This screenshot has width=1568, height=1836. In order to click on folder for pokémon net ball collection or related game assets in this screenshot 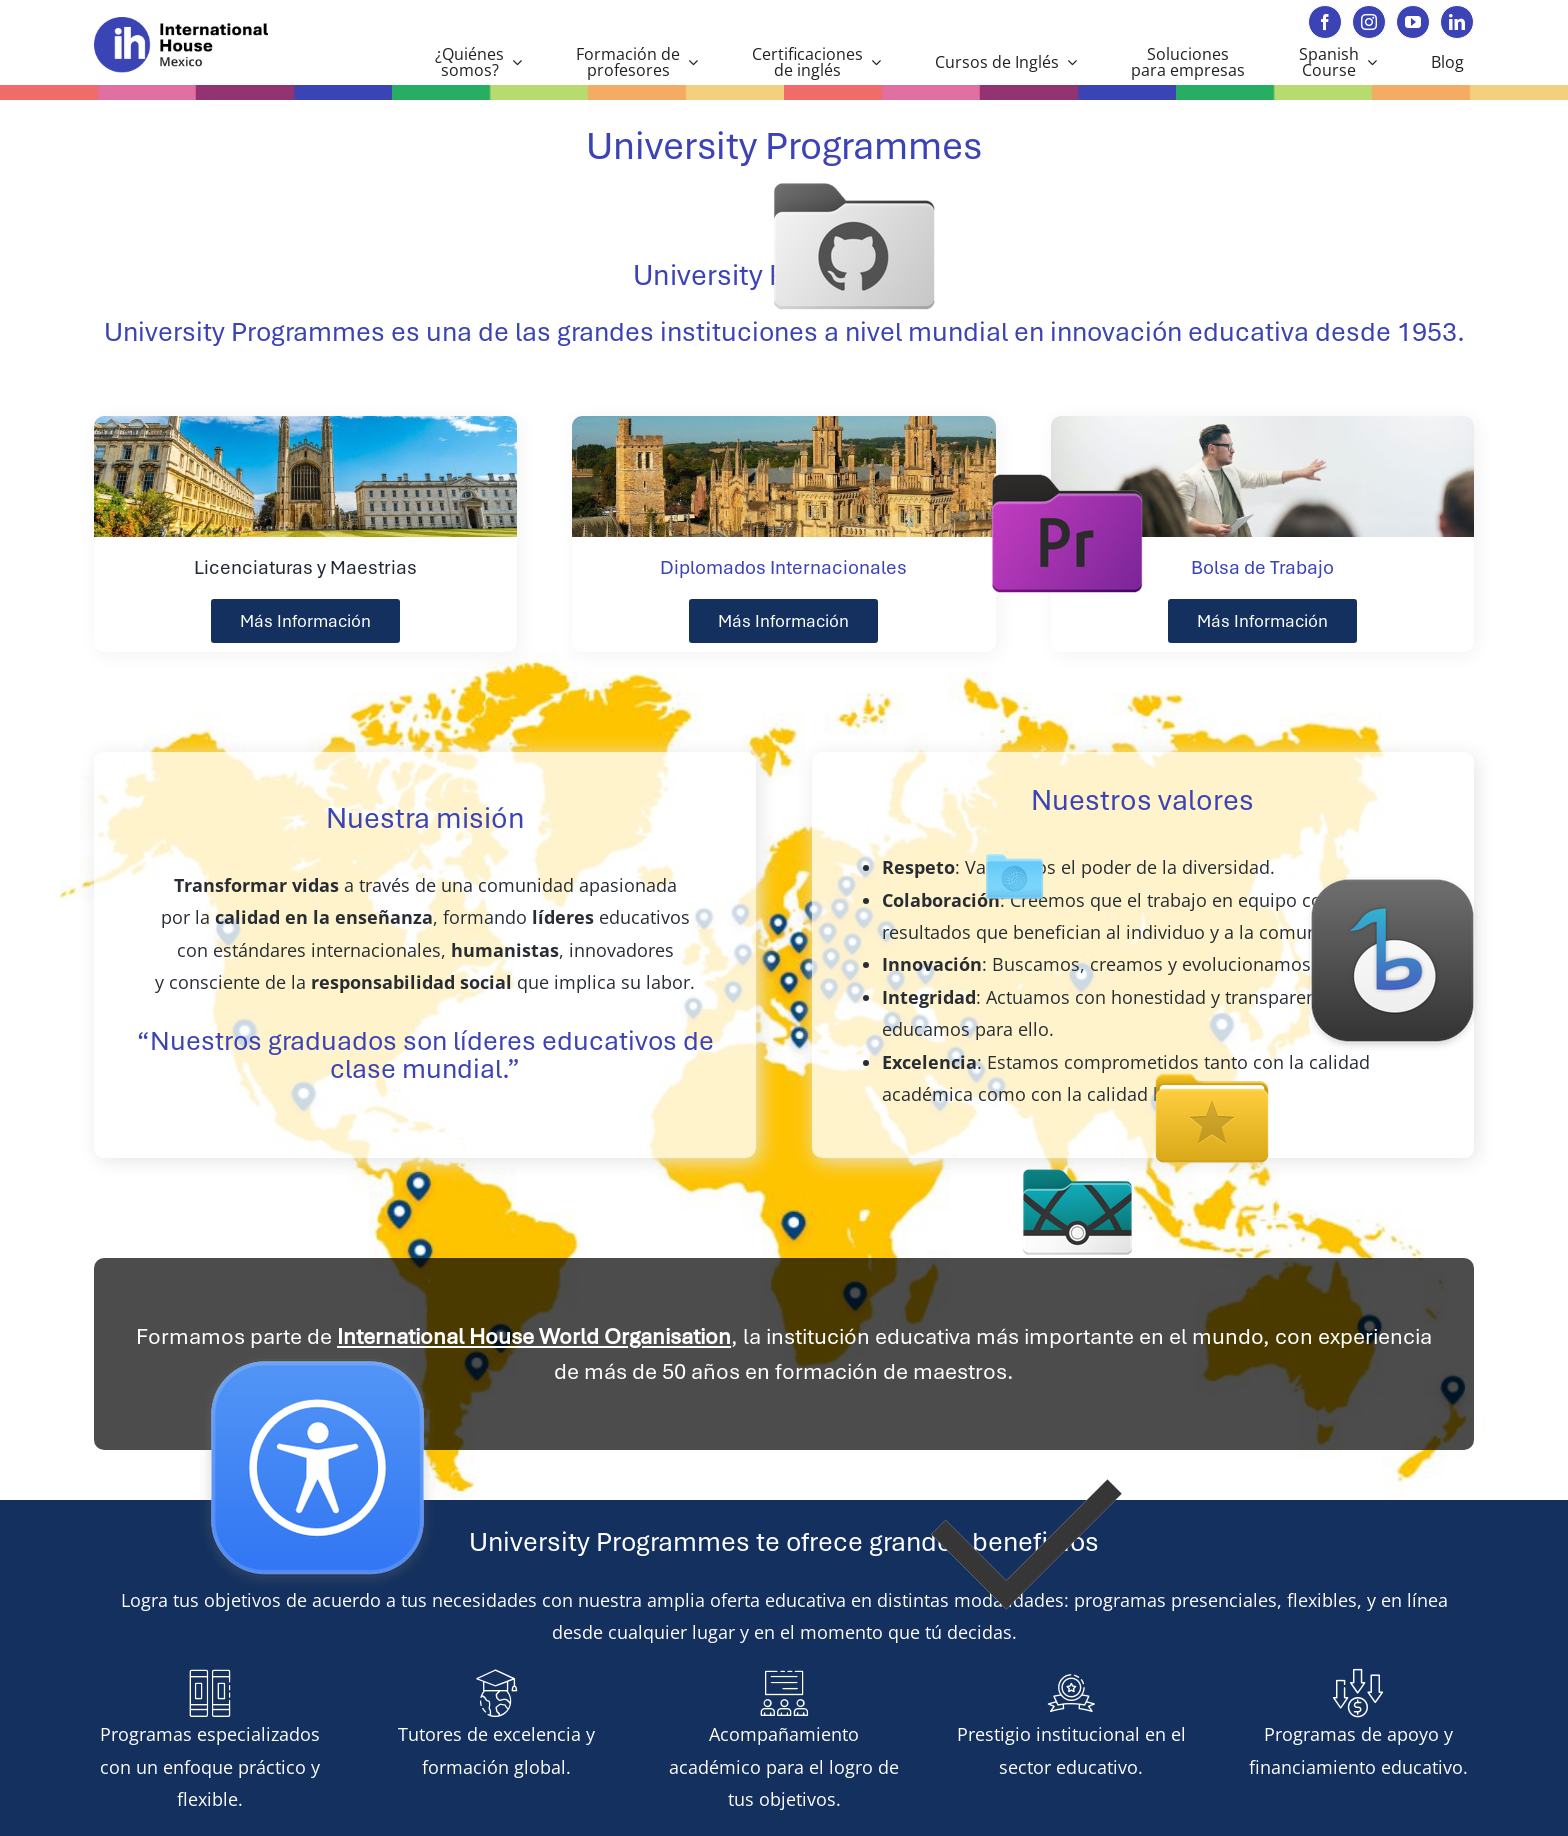, I will do `click(1077, 1215)`.